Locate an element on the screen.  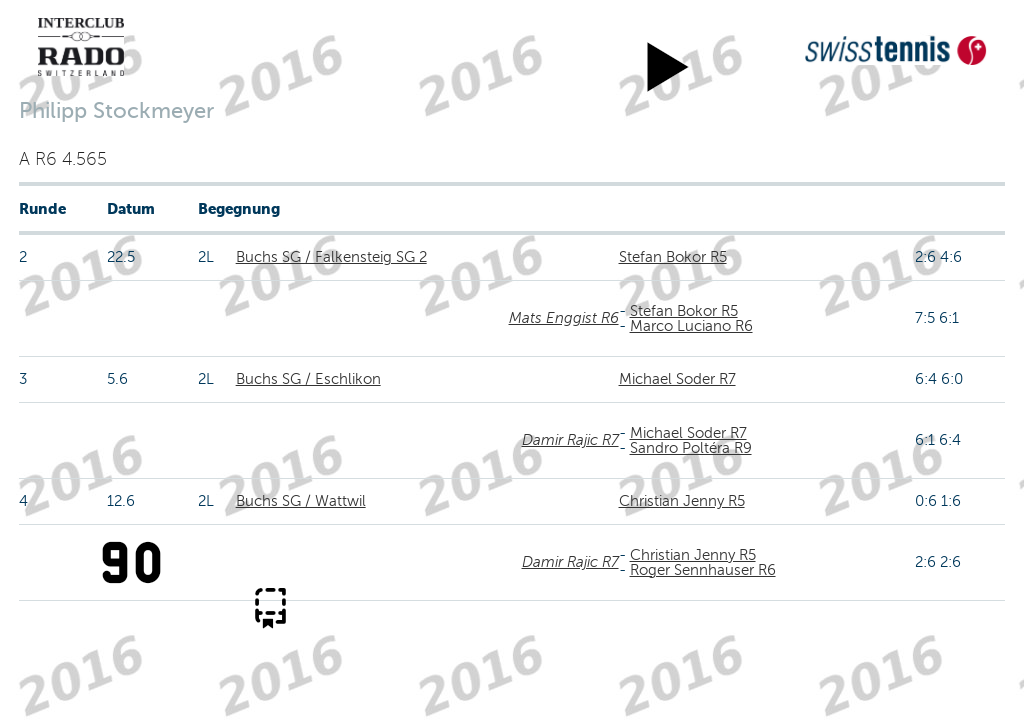
start playing media is located at coordinates (668, 67).